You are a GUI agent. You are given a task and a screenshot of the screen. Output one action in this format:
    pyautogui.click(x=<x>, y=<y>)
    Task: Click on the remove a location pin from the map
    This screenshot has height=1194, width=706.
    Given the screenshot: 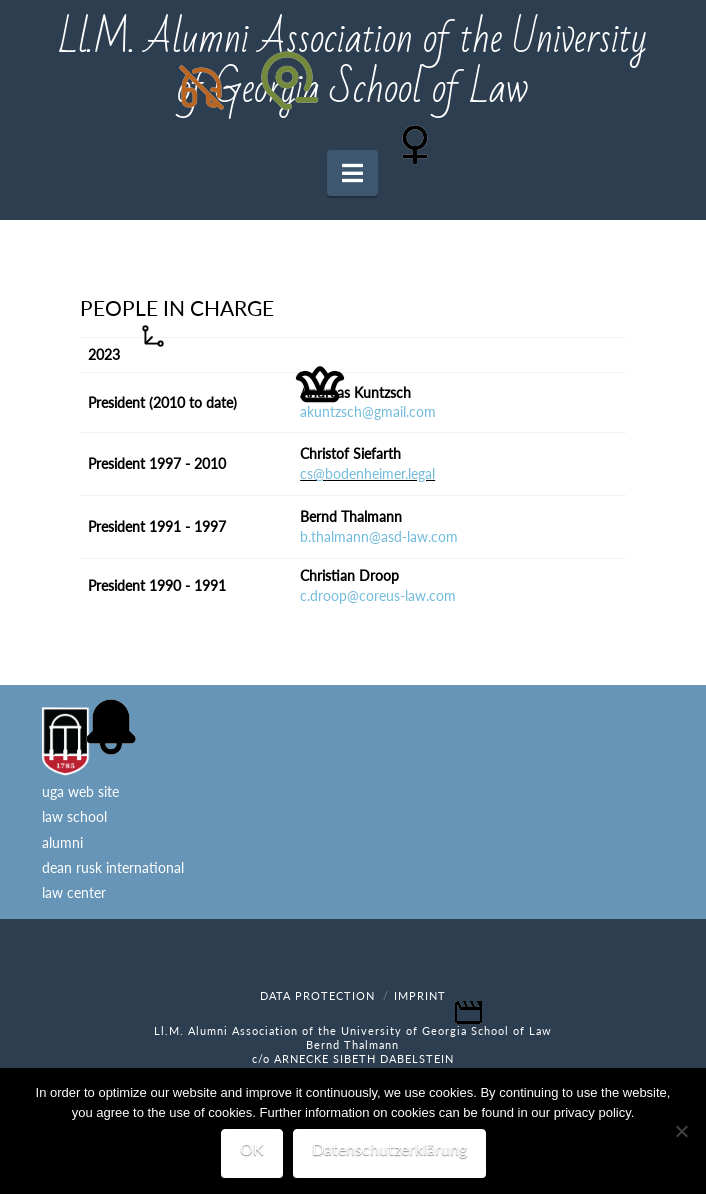 What is the action you would take?
    pyautogui.click(x=287, y=80)
    